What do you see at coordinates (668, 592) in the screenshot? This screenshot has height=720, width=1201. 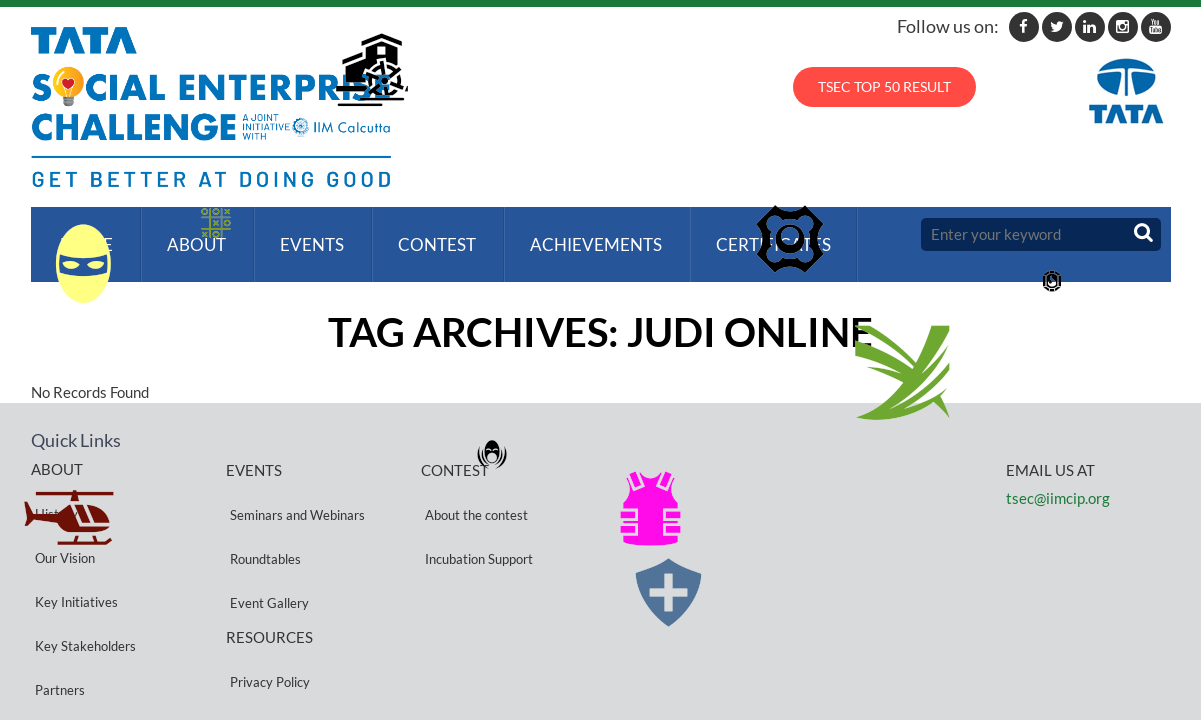 I see `activate defensive healing ability` at bounding box center [668, 592].